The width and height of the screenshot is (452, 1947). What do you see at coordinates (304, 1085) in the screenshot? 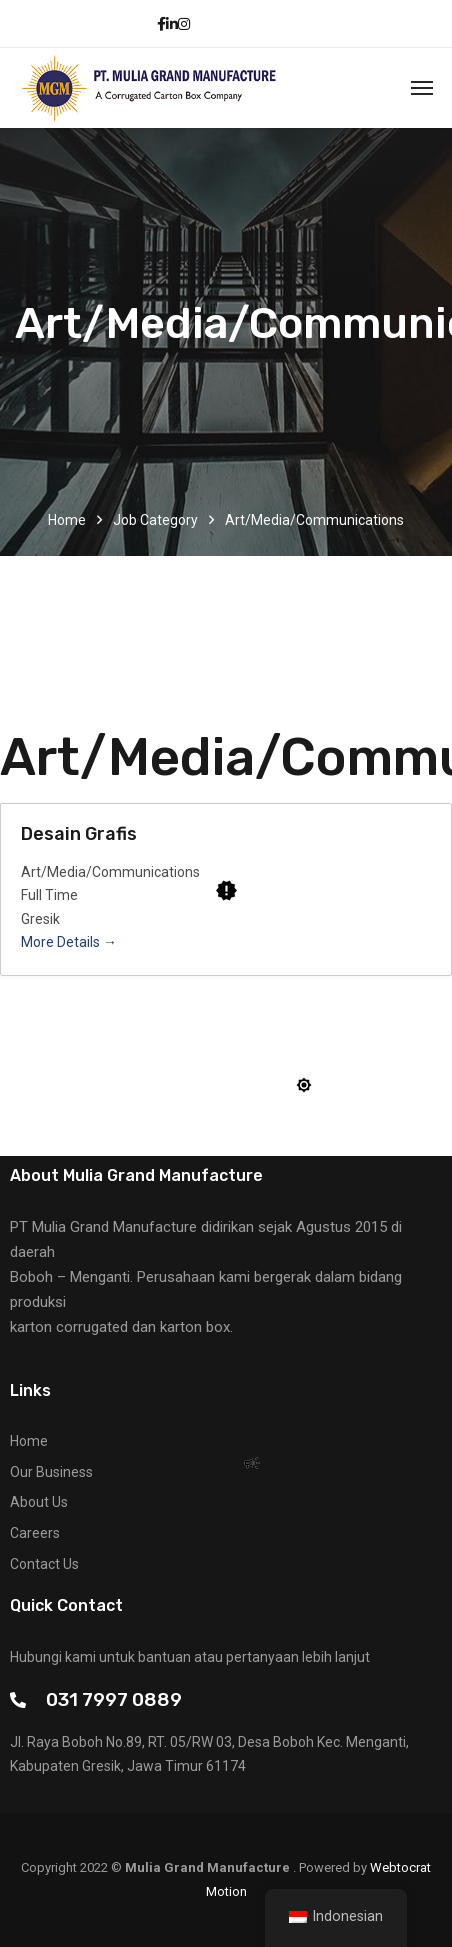
I see `adjust screen brightness settings` at bounding box center [304, 1085].